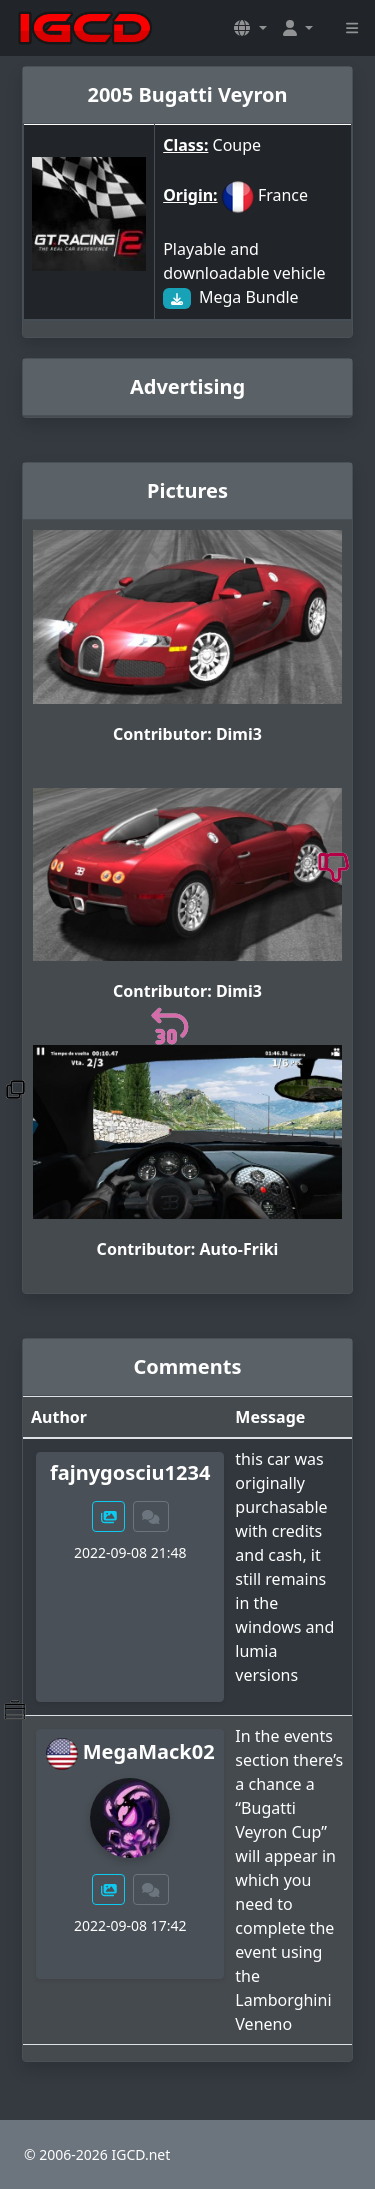 The image size is (375, 2189). I want to click on skip back 30 seconds, so click(169, 1027).